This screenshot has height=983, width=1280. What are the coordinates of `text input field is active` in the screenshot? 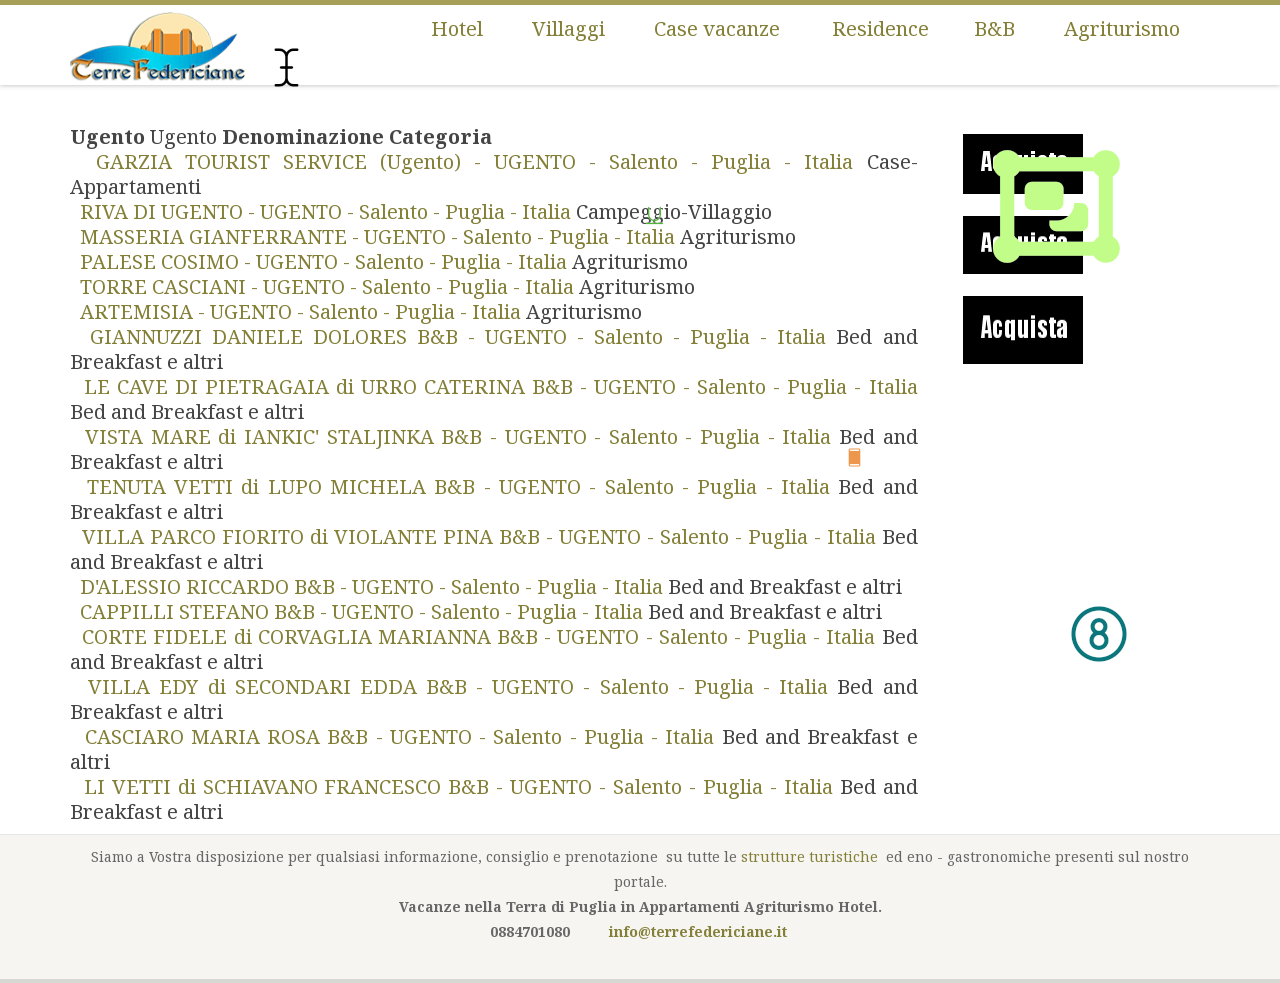 It's located at (286, 67).